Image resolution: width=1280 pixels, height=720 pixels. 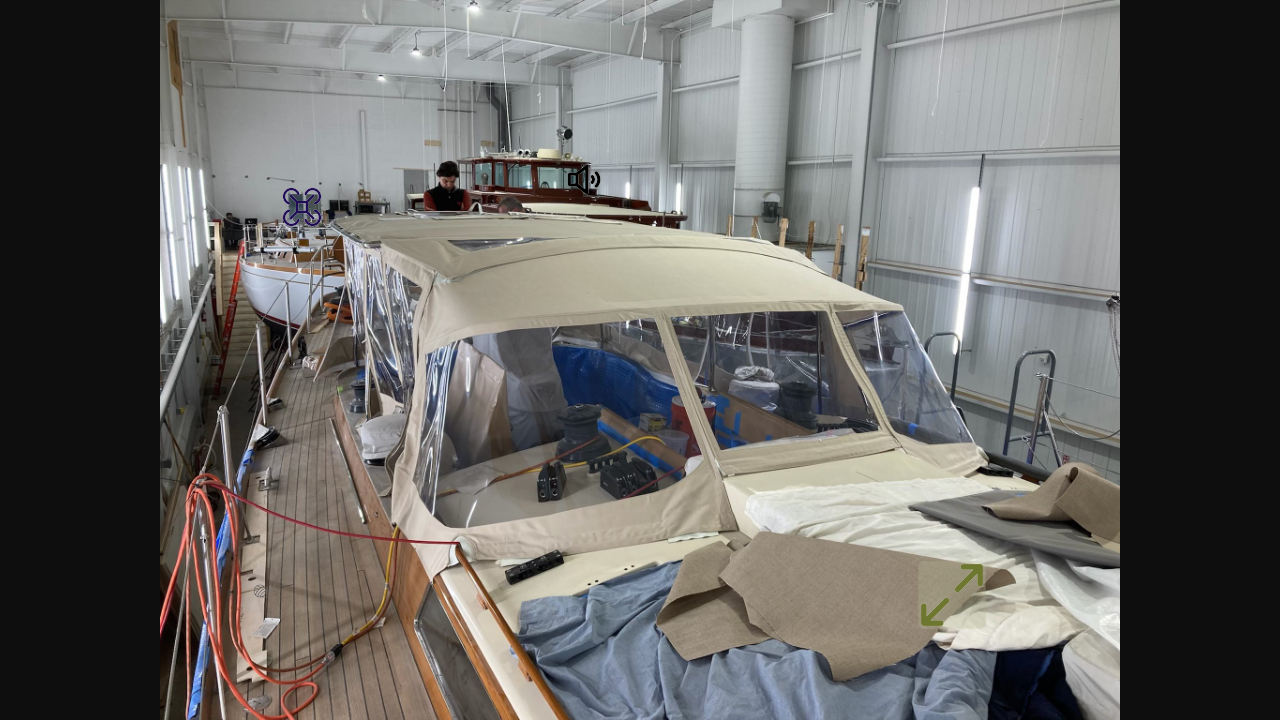 I want to click on access knitting or crafting projects, so click(x=260, y=591).